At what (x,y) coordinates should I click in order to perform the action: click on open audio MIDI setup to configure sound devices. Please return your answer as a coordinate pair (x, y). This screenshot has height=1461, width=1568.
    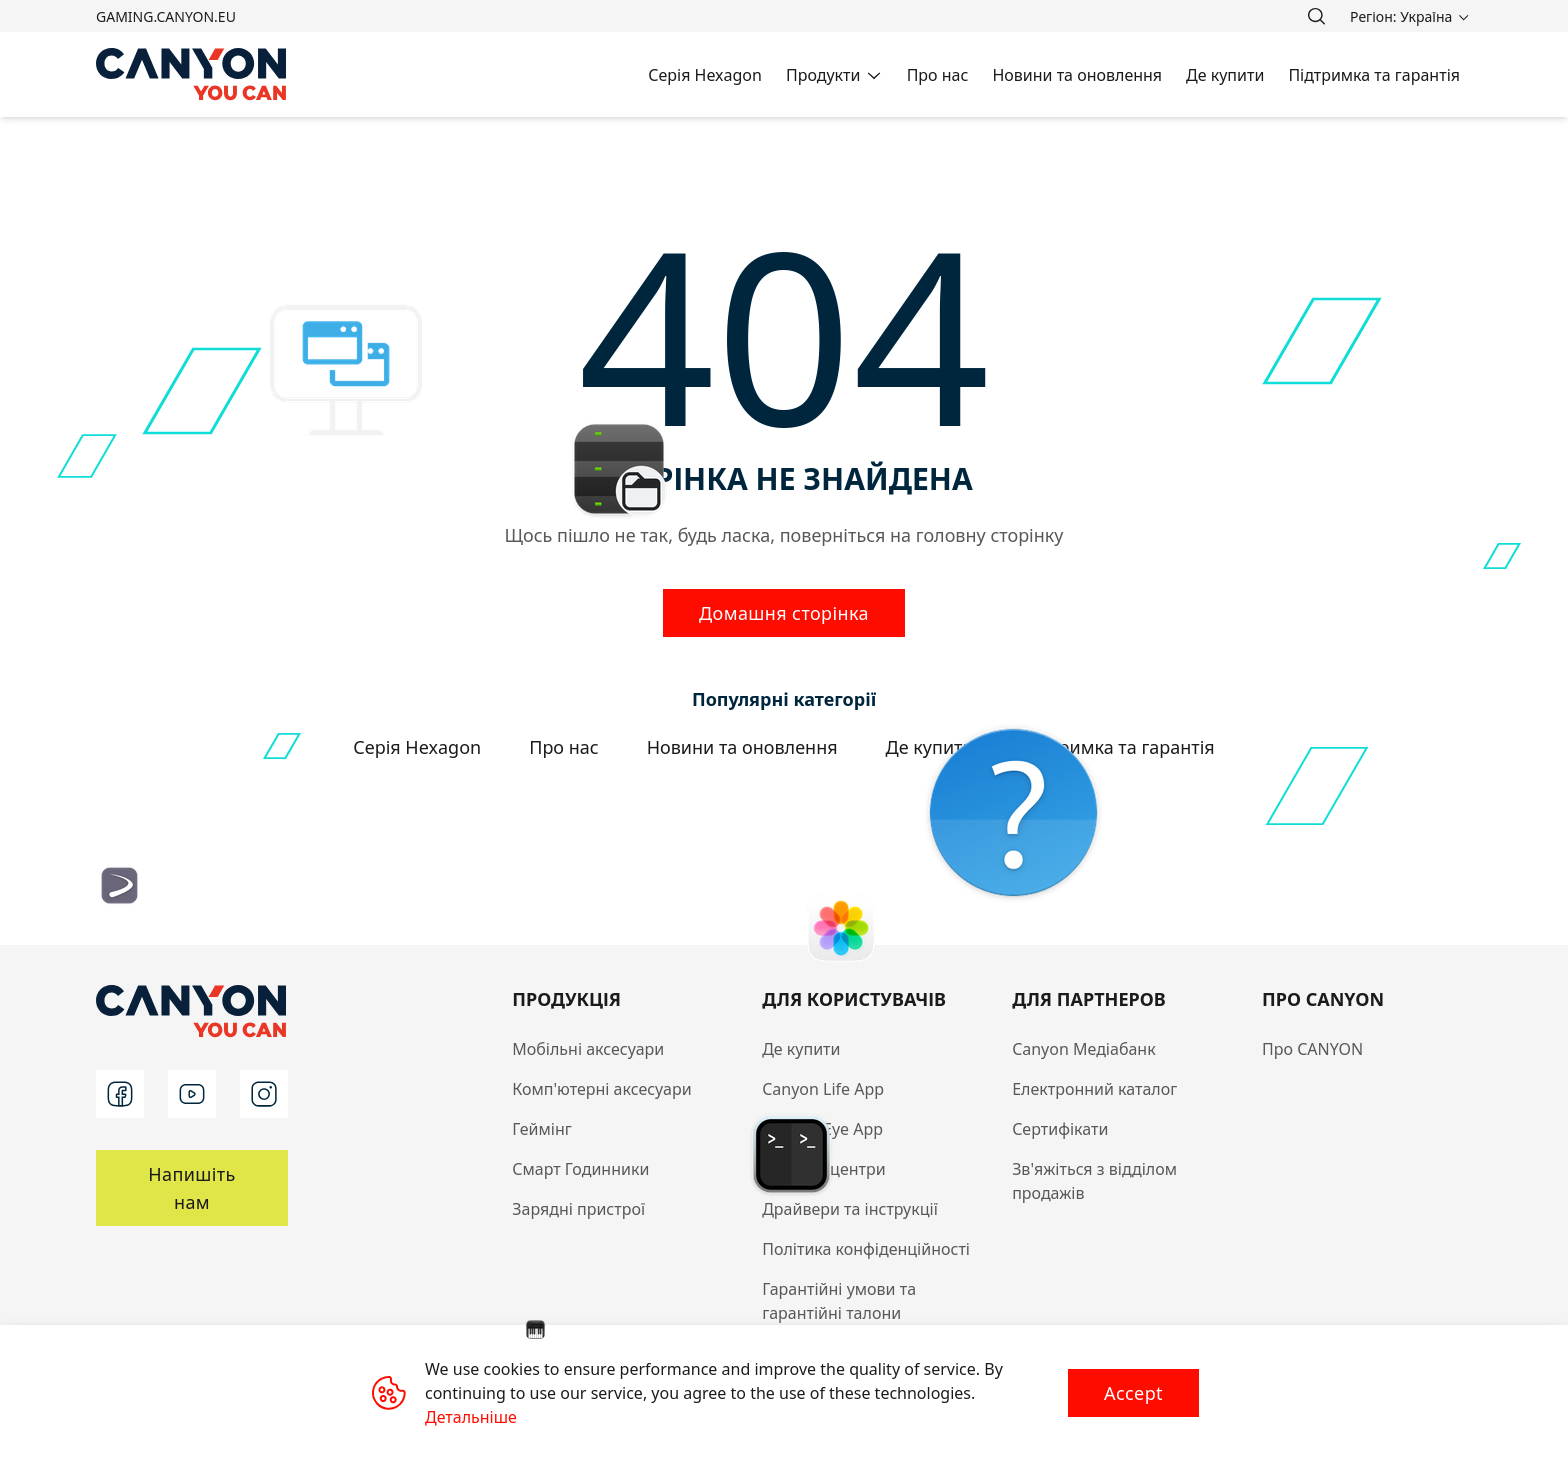
    Looking at the image, I should click on (535, 1329).